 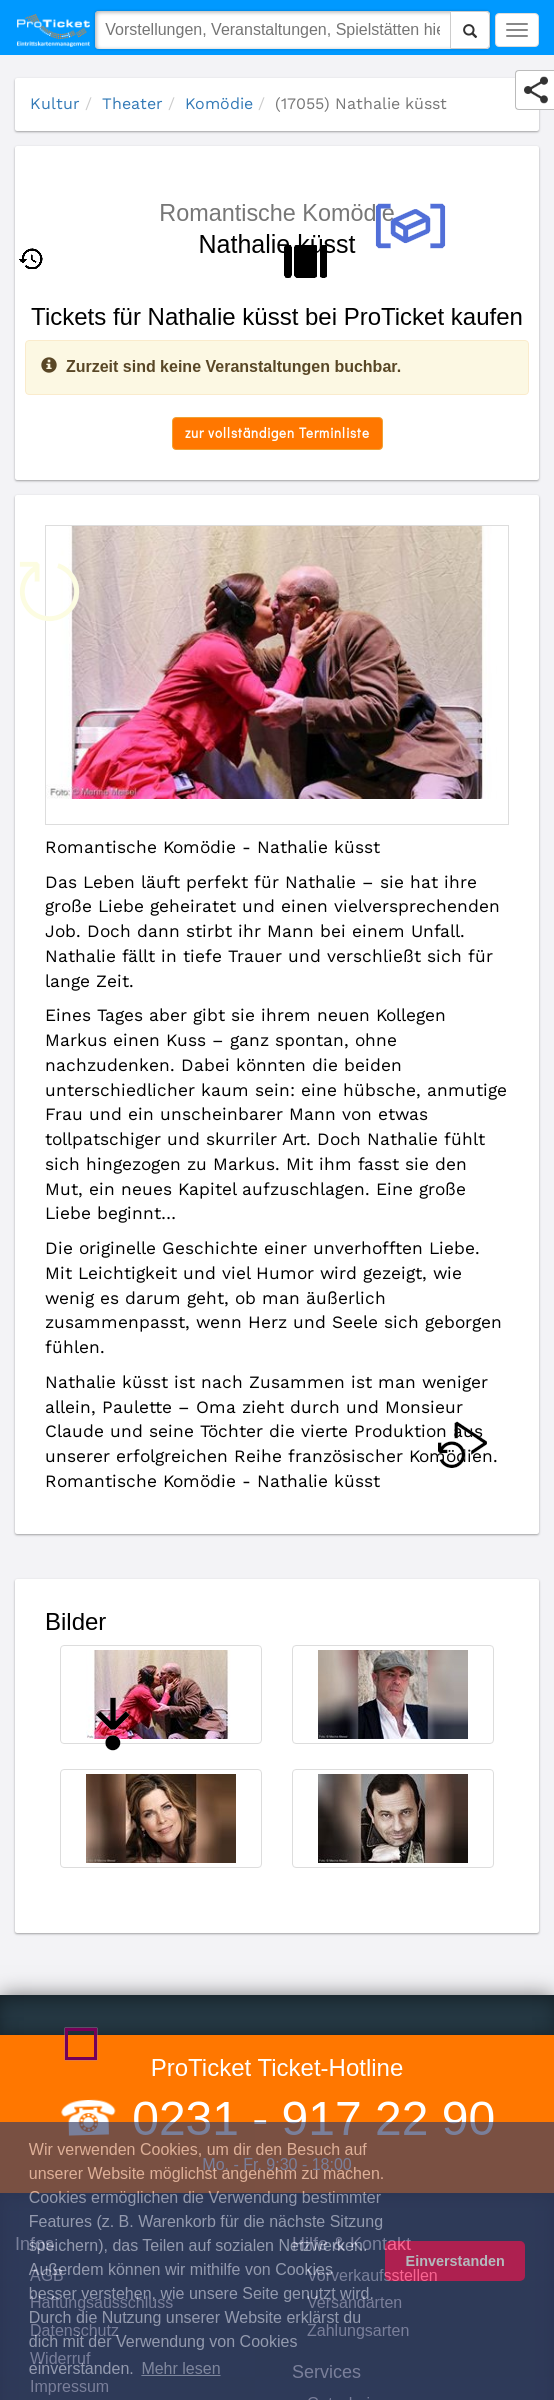 I want to click on rerun the current debug session, so click(x=464, y=1441).